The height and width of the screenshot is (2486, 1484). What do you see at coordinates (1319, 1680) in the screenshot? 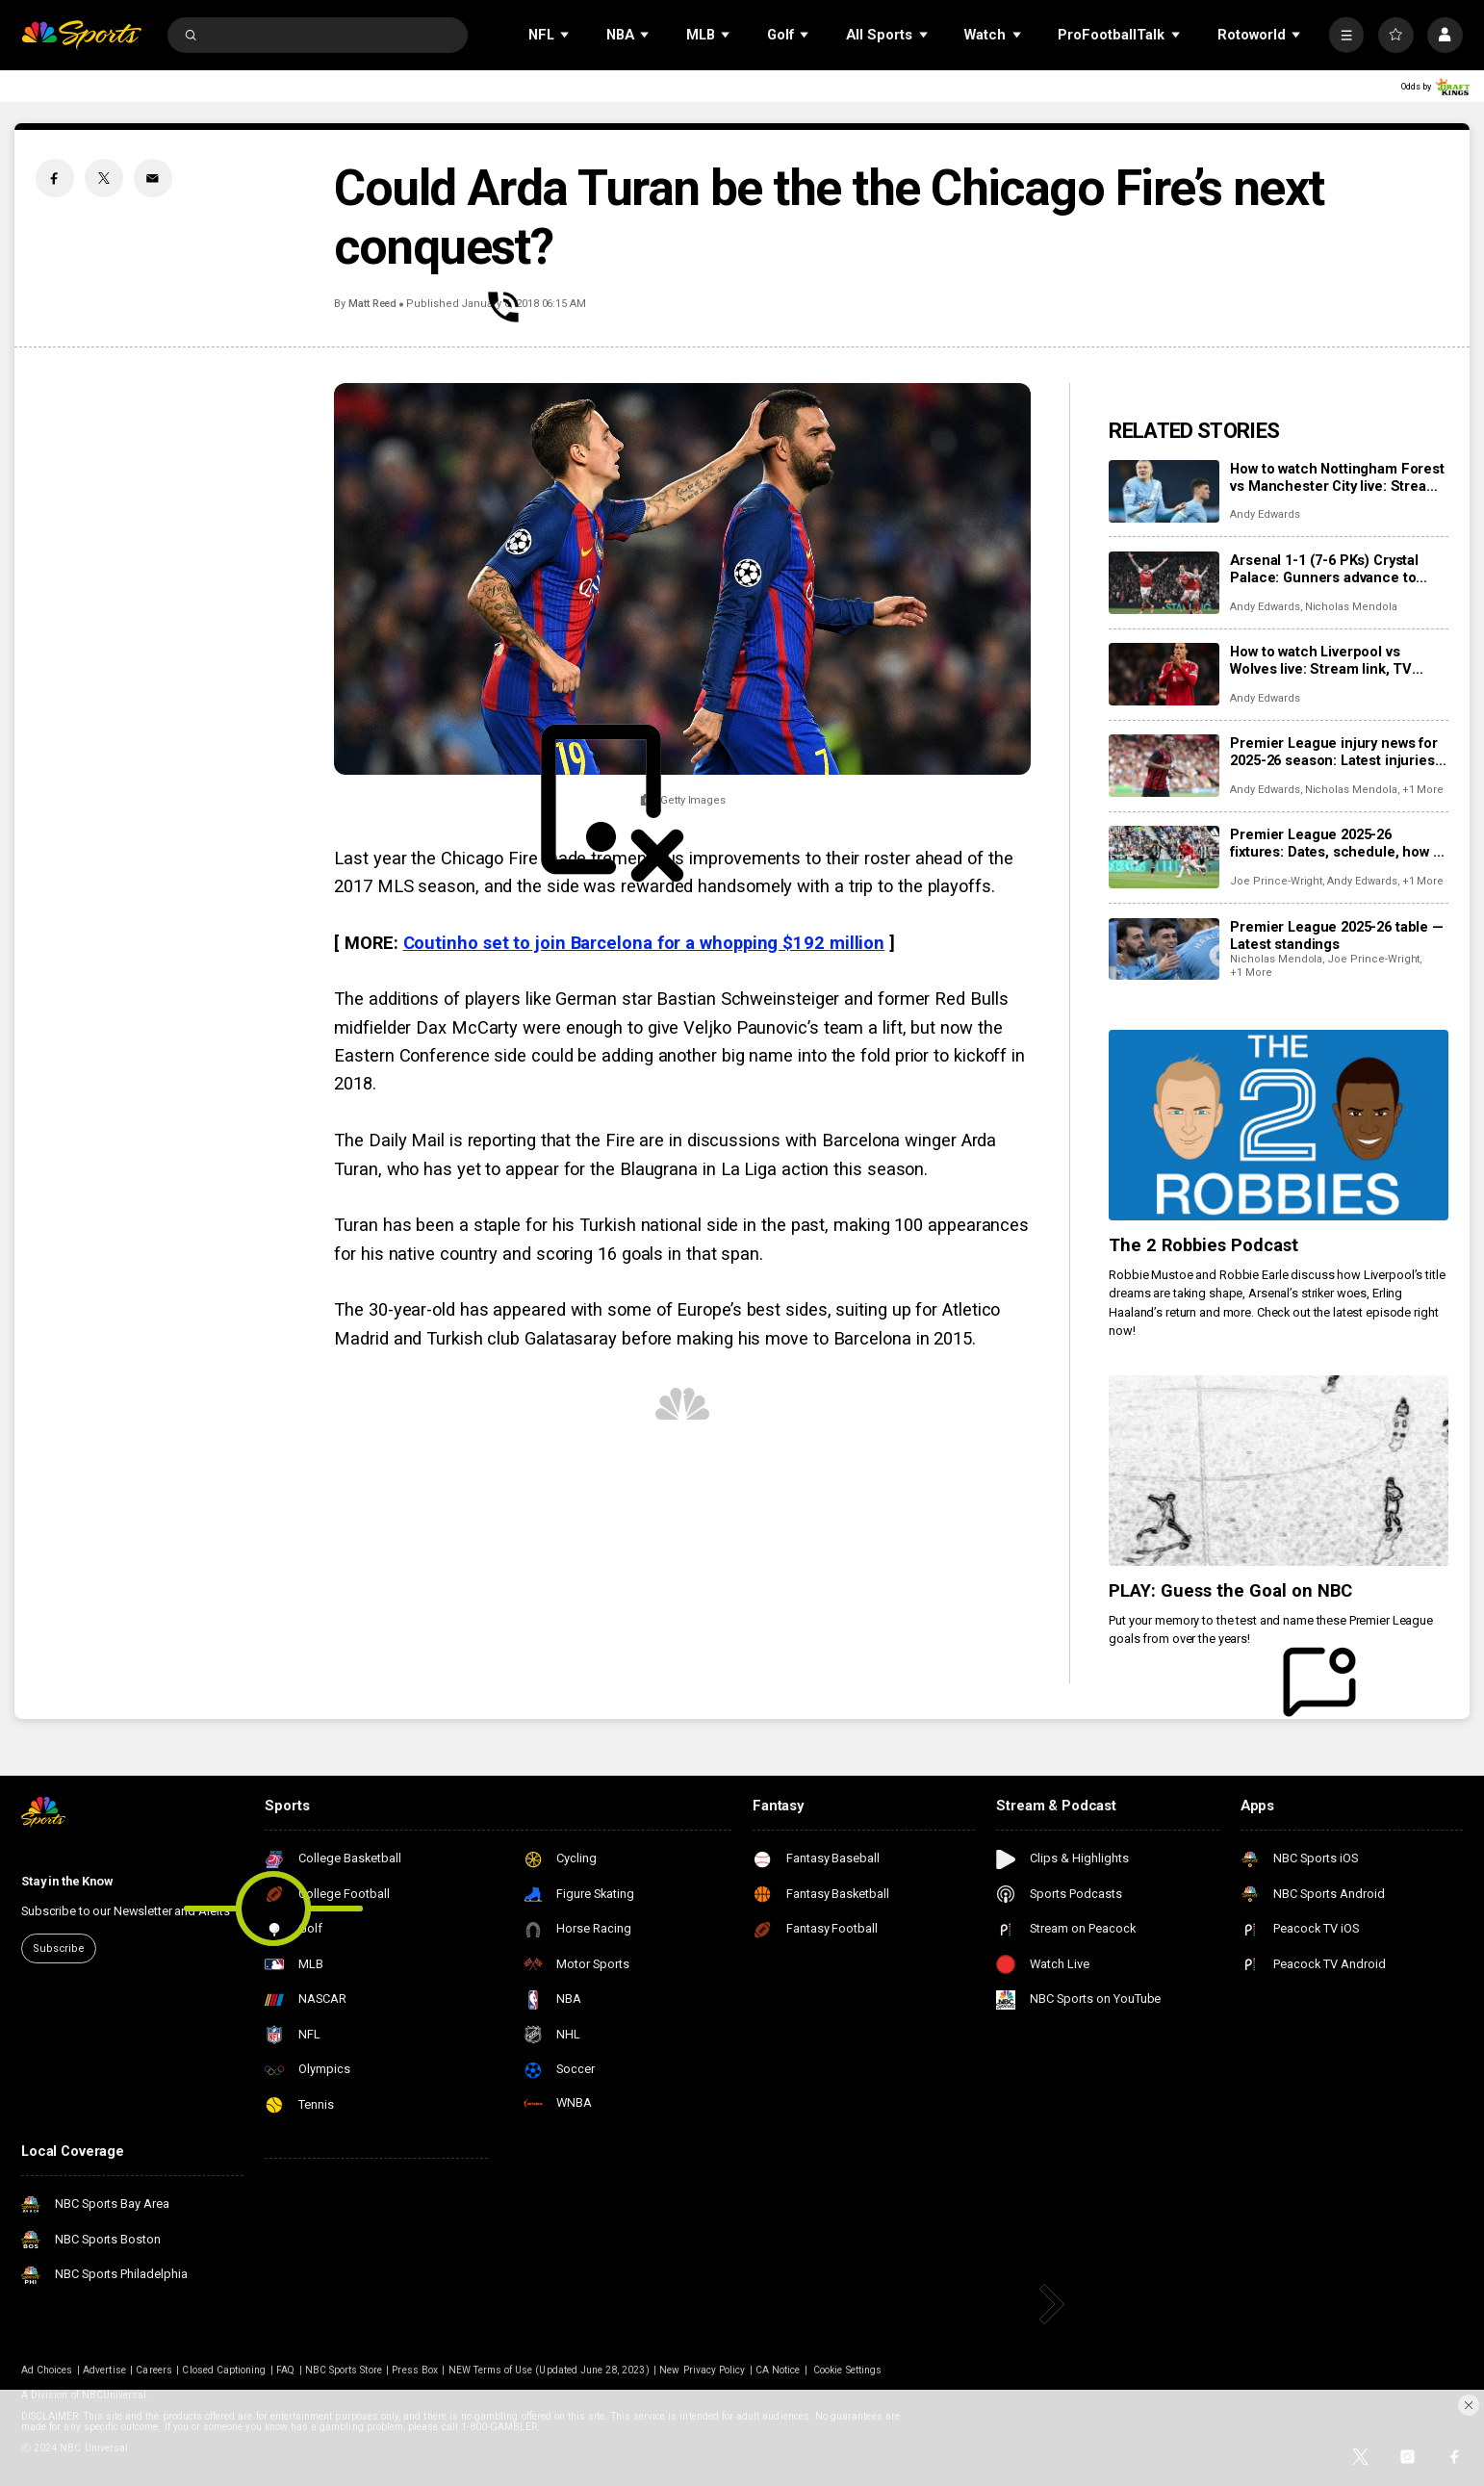
I see `new unread message notification` at bounding box center [1319, 1680].